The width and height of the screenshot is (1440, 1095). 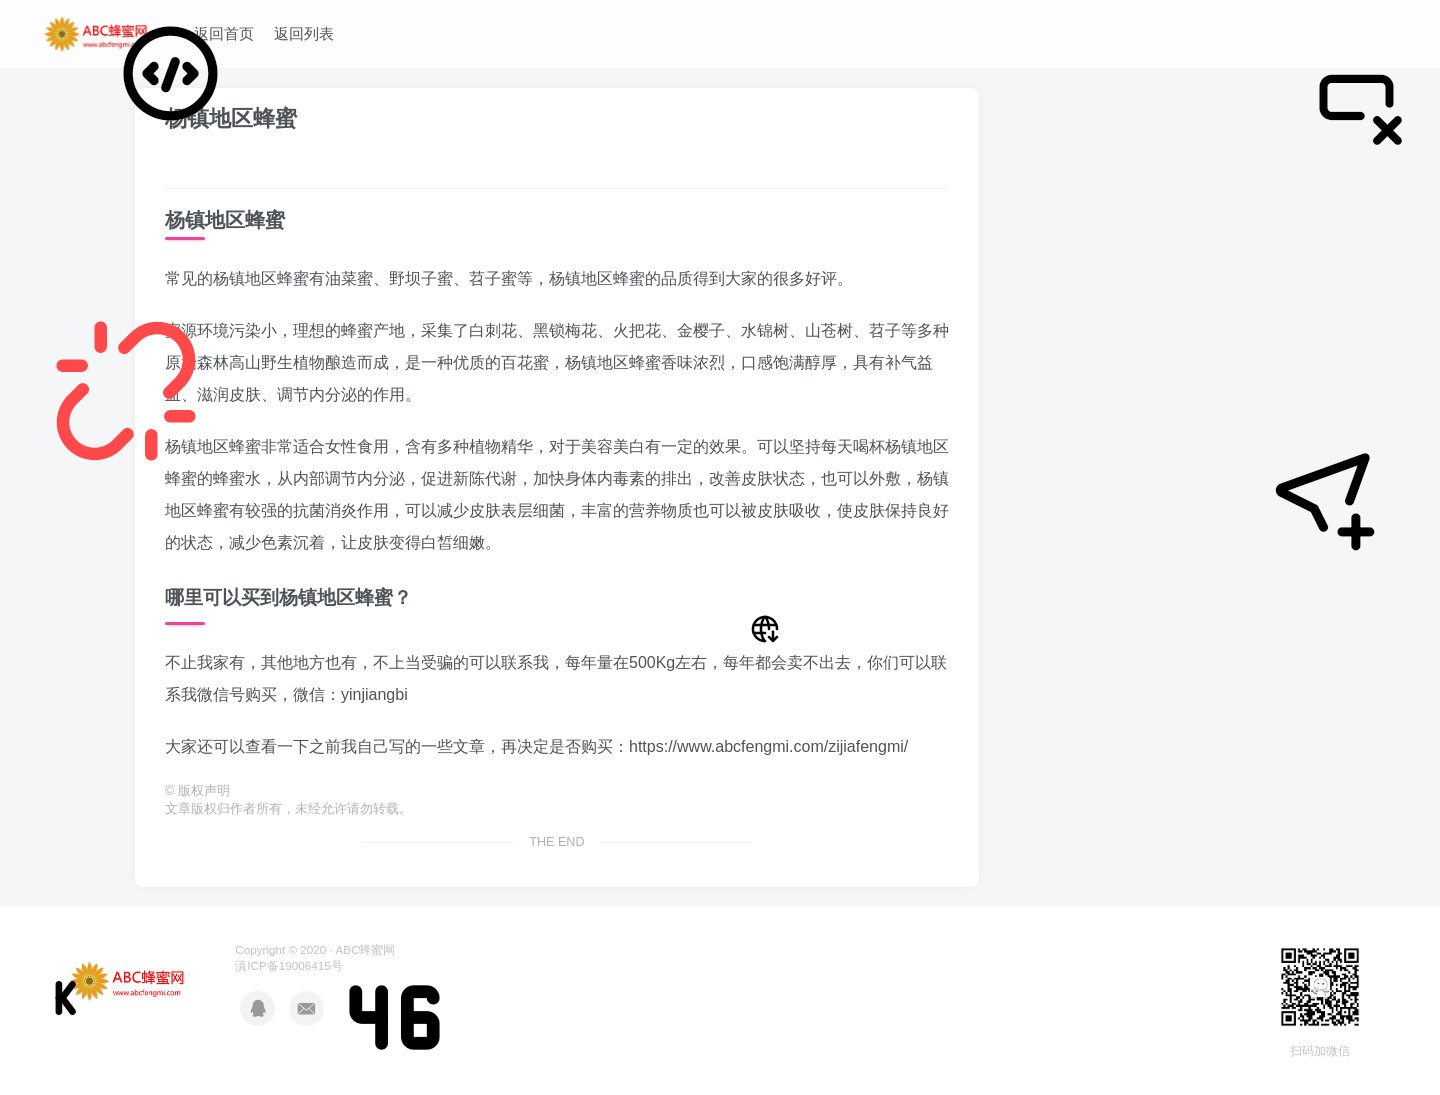 What do you see at coordinates (765, 629) in the screenshot?
I see `download content from the web` at bounding box center [765, 629].